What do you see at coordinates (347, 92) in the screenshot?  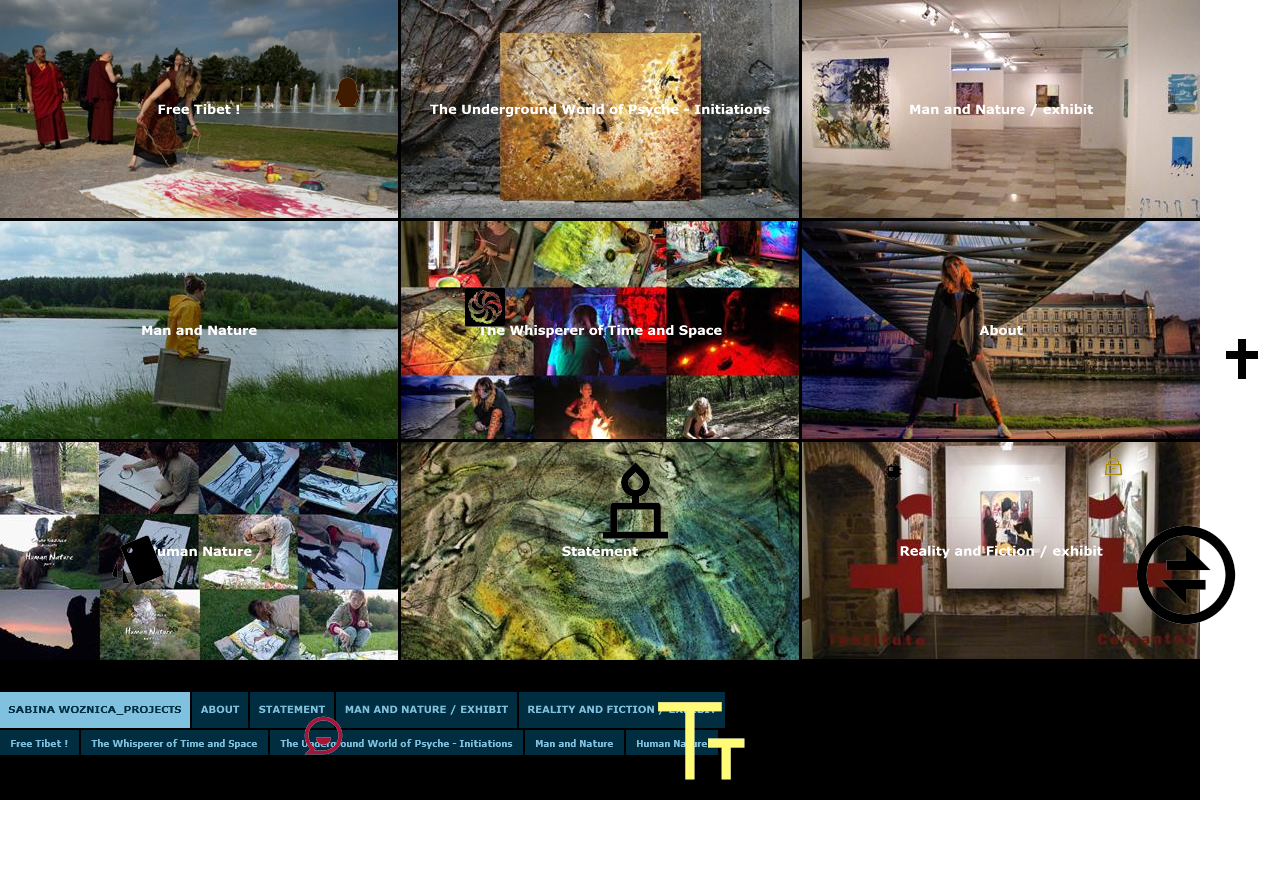 I see `open QQ messaging app` at bounding box center [347, 92].